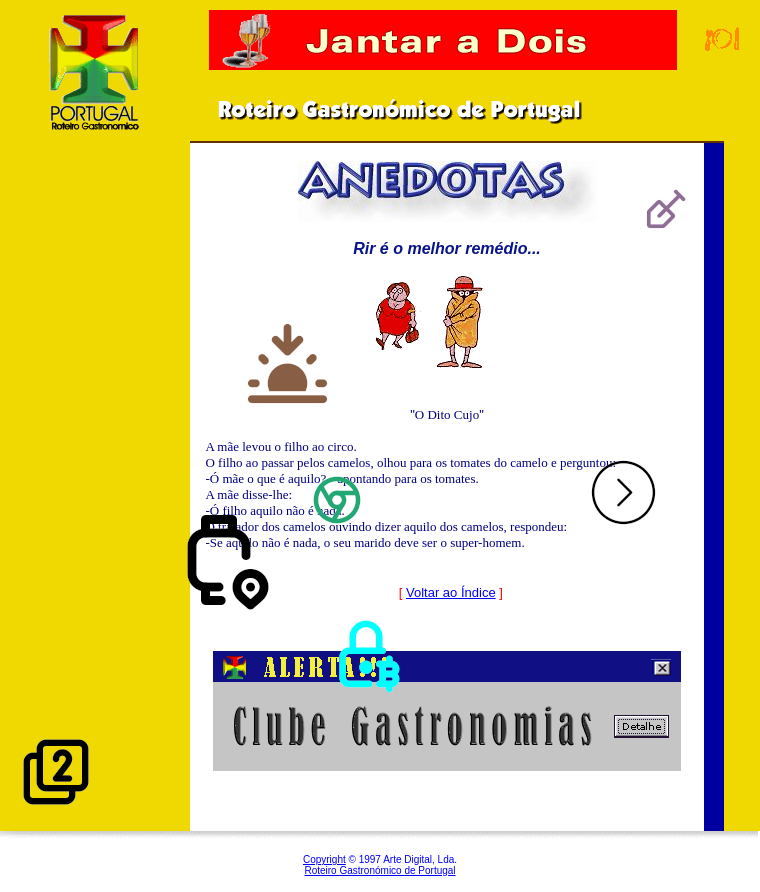  Describe the element at coordinates (56, 772) in the screenshot. I see `view second item in a collection` at that location.